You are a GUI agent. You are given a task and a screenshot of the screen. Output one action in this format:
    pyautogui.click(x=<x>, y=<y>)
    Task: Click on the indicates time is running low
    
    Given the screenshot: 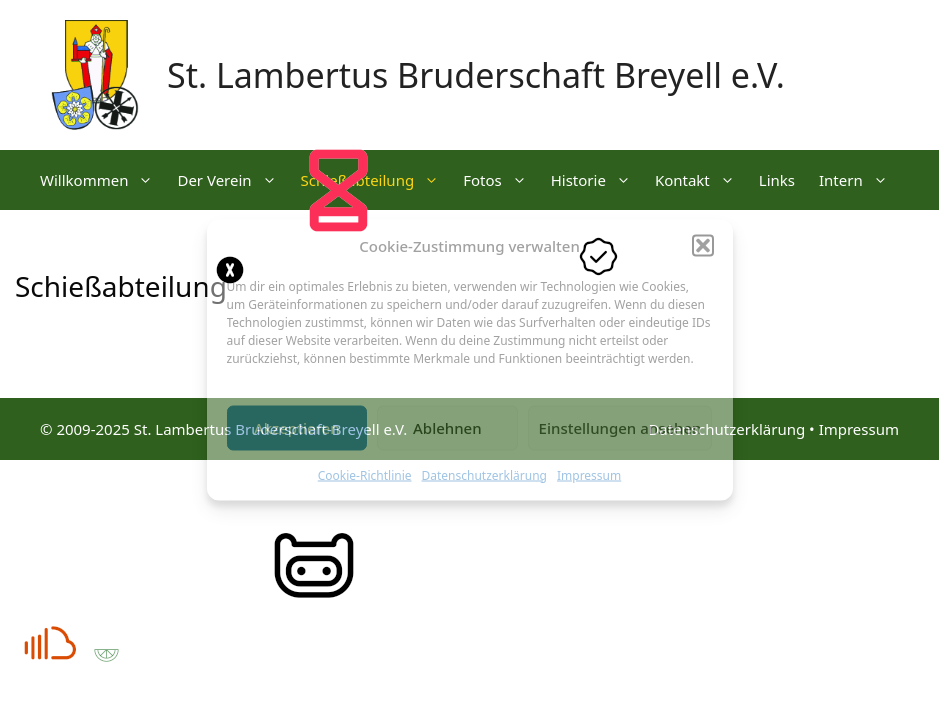 What is the action you would take?
    pyautogui.click(x=338, y=190)
    